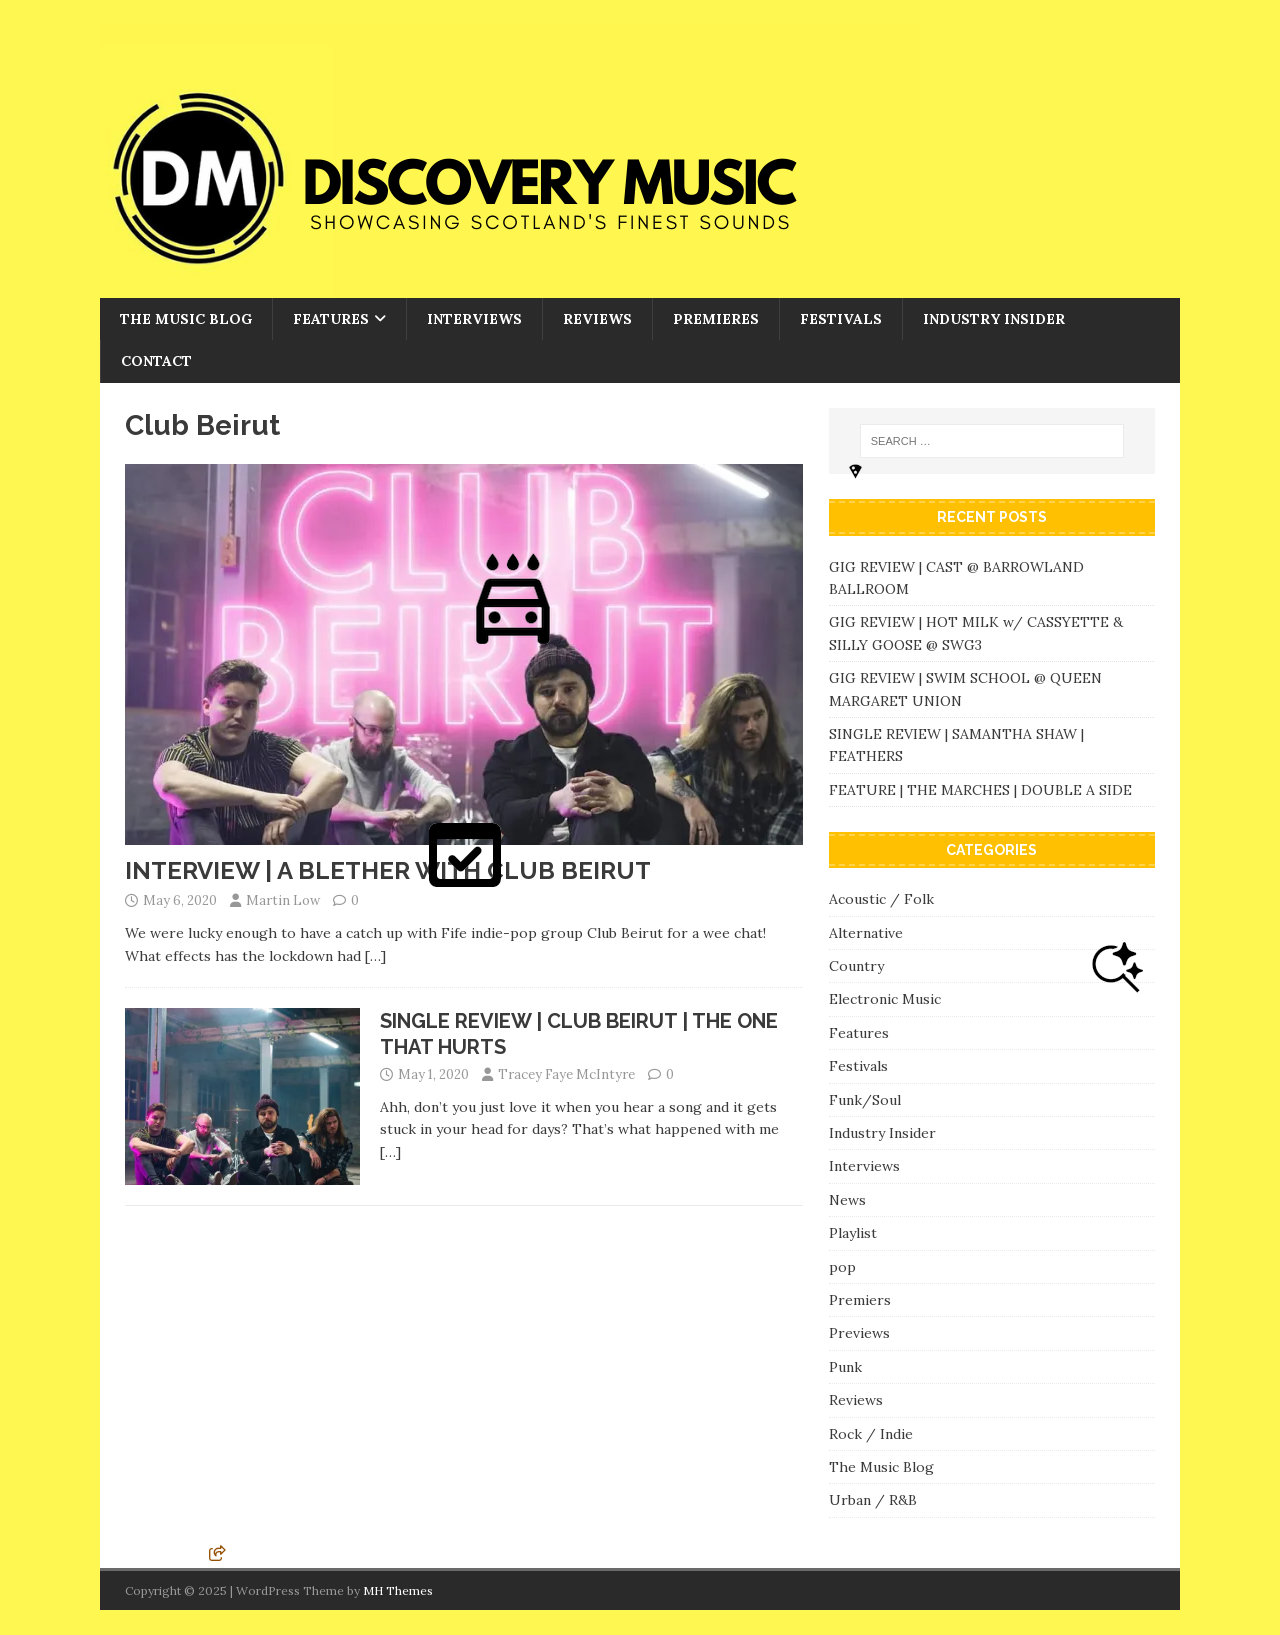 The width and height of the screenshot is (1280, 1635). Describe the element at coordinates (465, 855) in the screenshot. I see `domain verification complete` at that location.